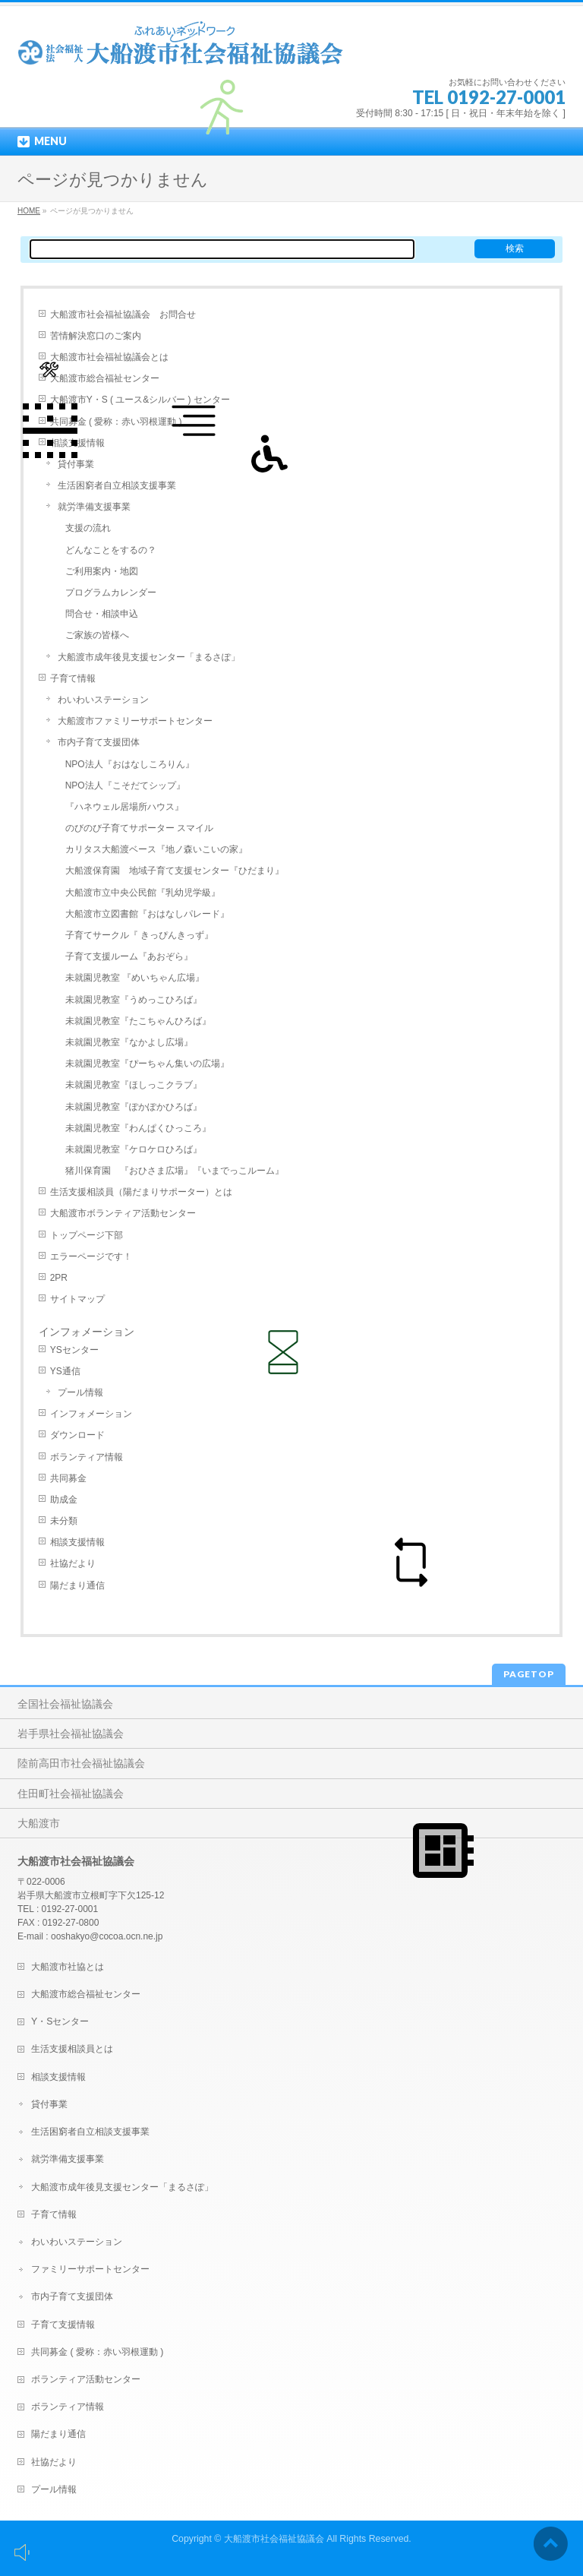 The image size is (583, 2576). Describe the element at coordinates (23, 2552) in the screenshot. I see `adjust volume to low level` at that location.